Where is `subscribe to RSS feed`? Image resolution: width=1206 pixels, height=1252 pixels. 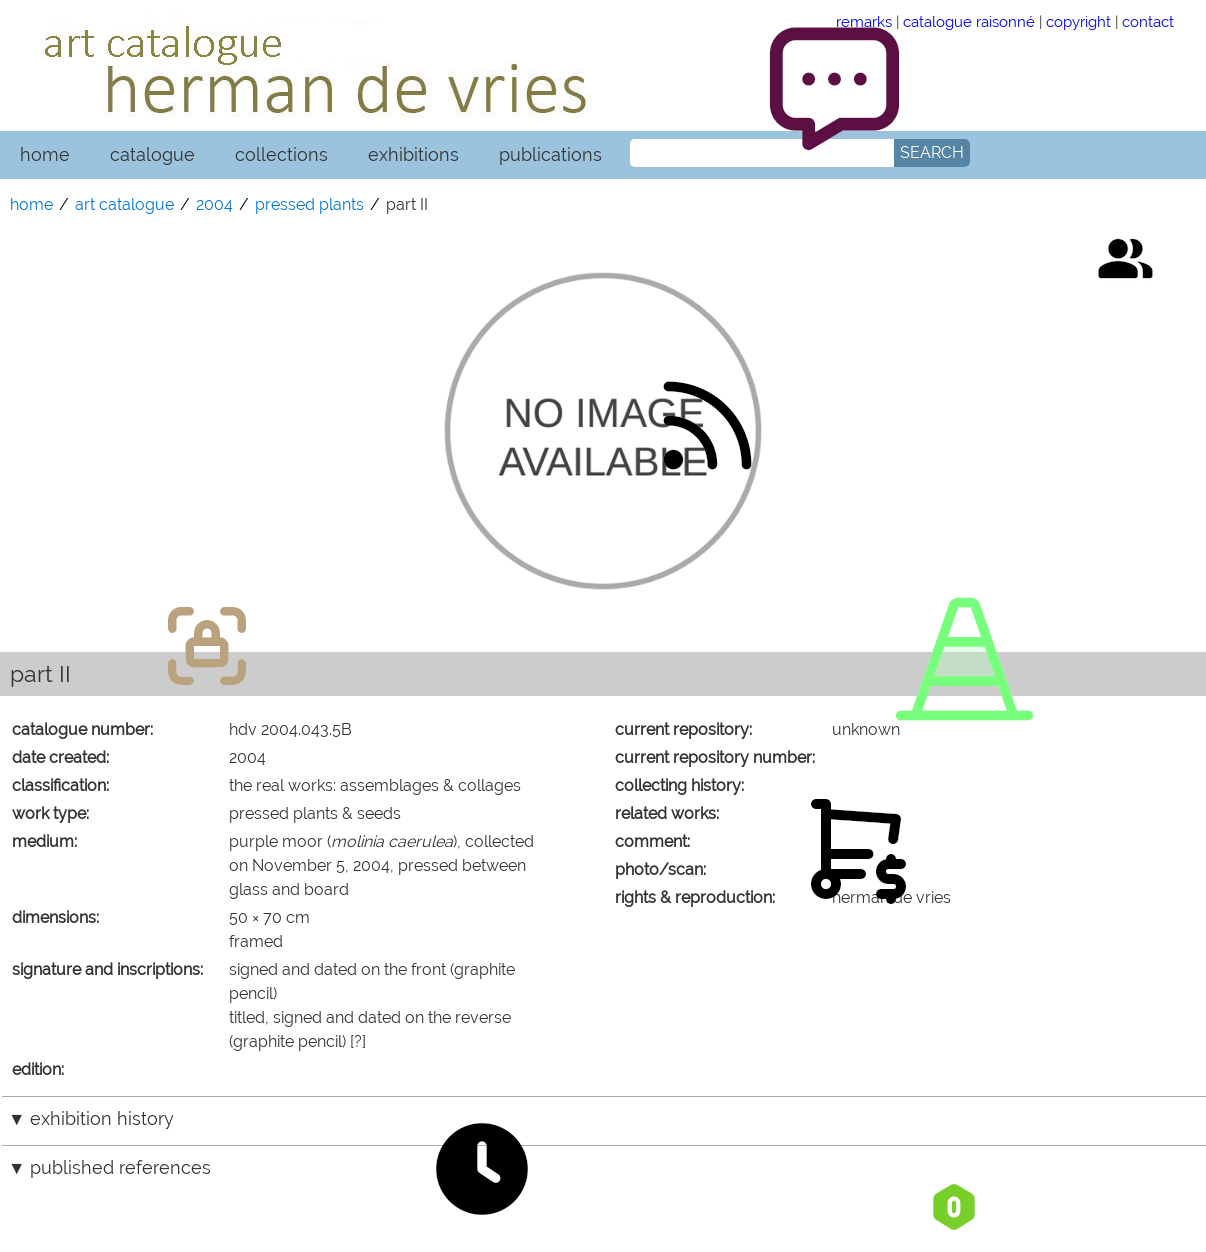
subscribe to RSS feed is located at coordinates (707, 425).